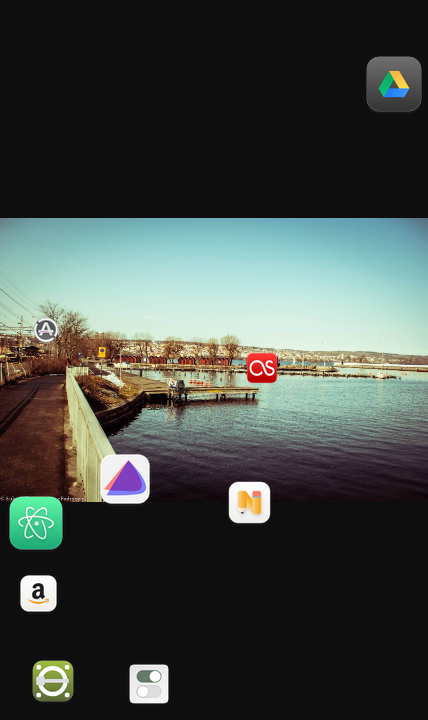 Image resolution: width=428 pixels, height=720 pixels. What do you see at coordinates (46, 330) in the screenshot?
I see `check for available system updates` at bounding box center [46, 330].